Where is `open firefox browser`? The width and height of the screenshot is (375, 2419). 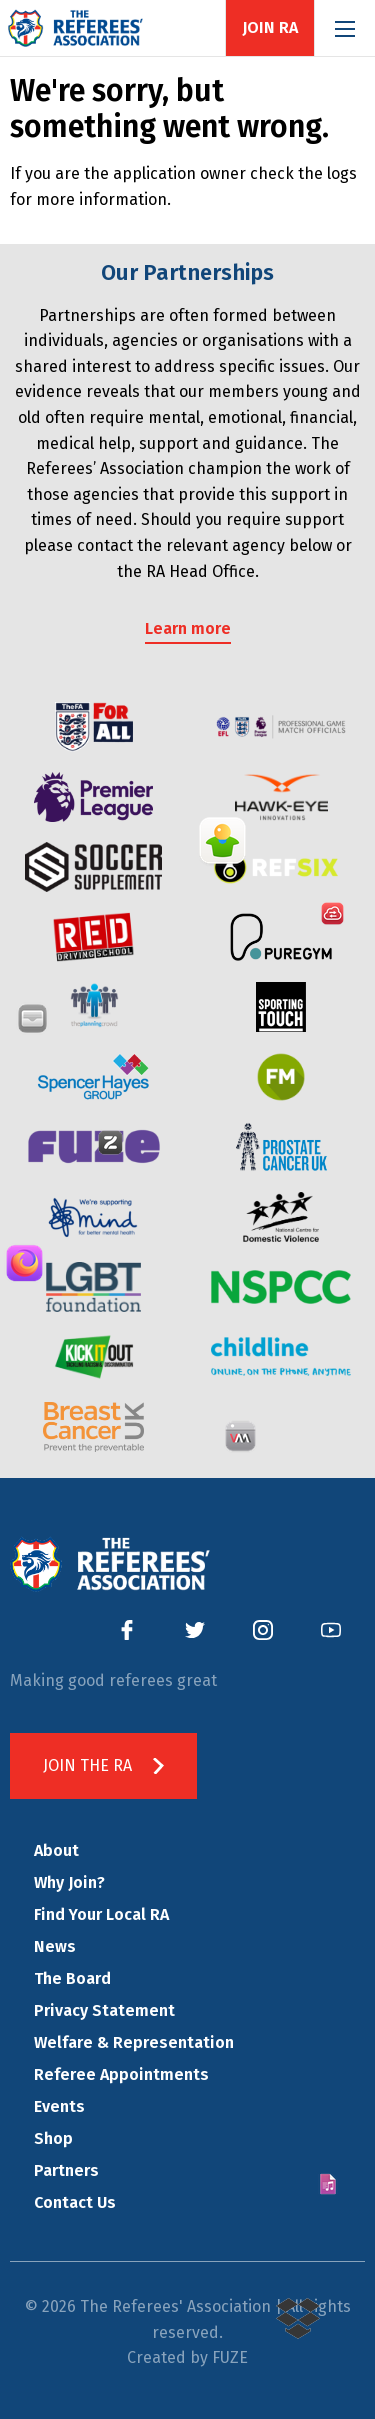 open firefox browser is located at coordinates (24, 1262).